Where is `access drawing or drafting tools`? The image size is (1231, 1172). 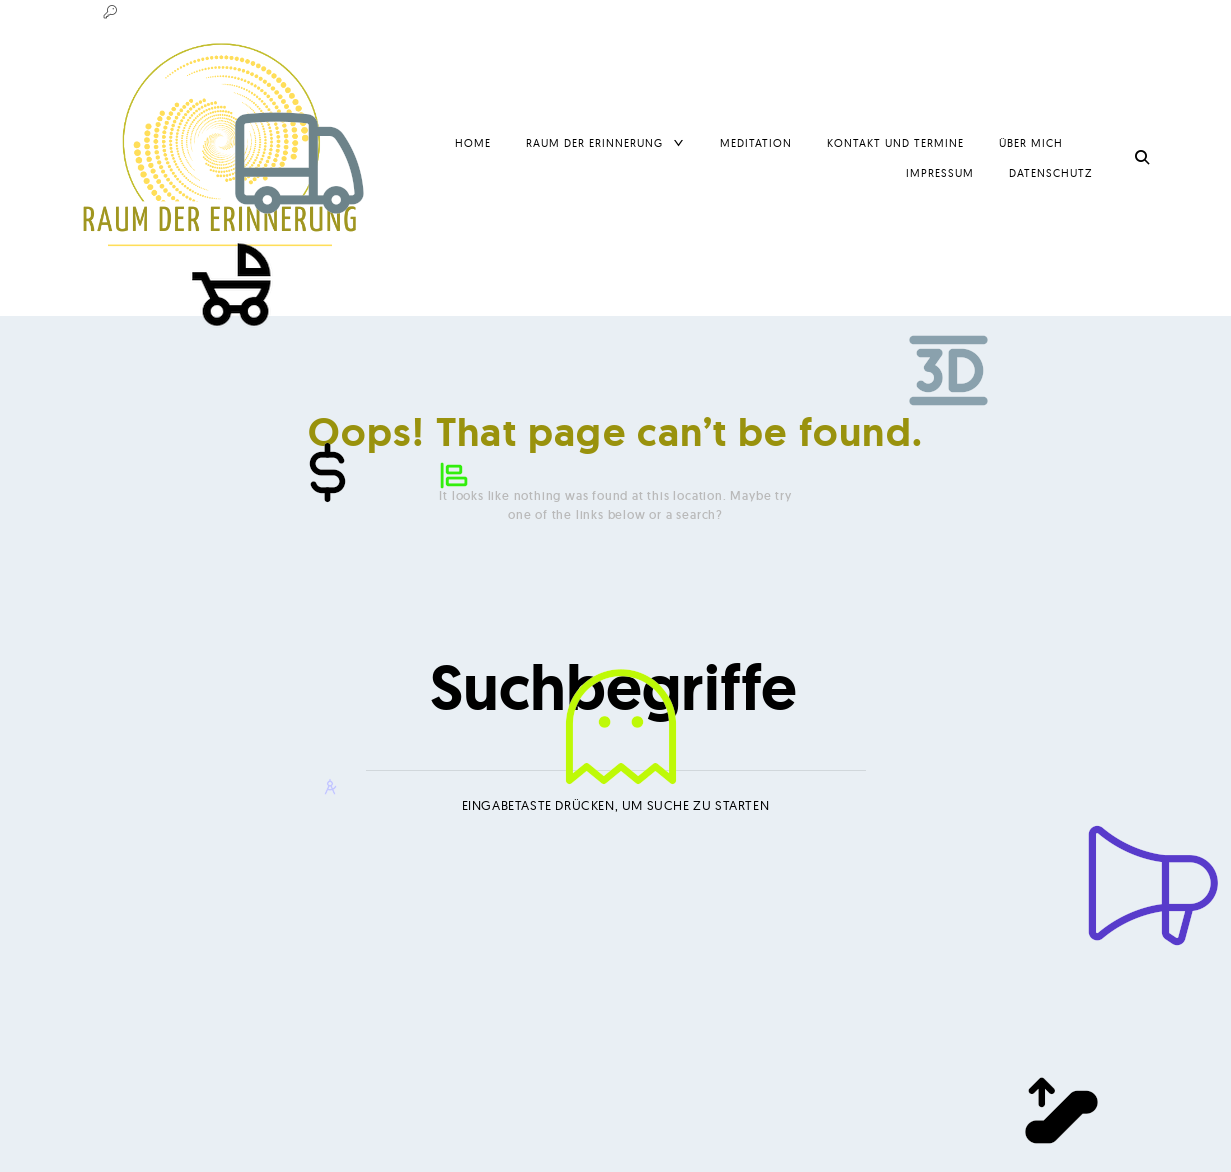 access drawing or drafting tools is located at coordinates (330, 787).